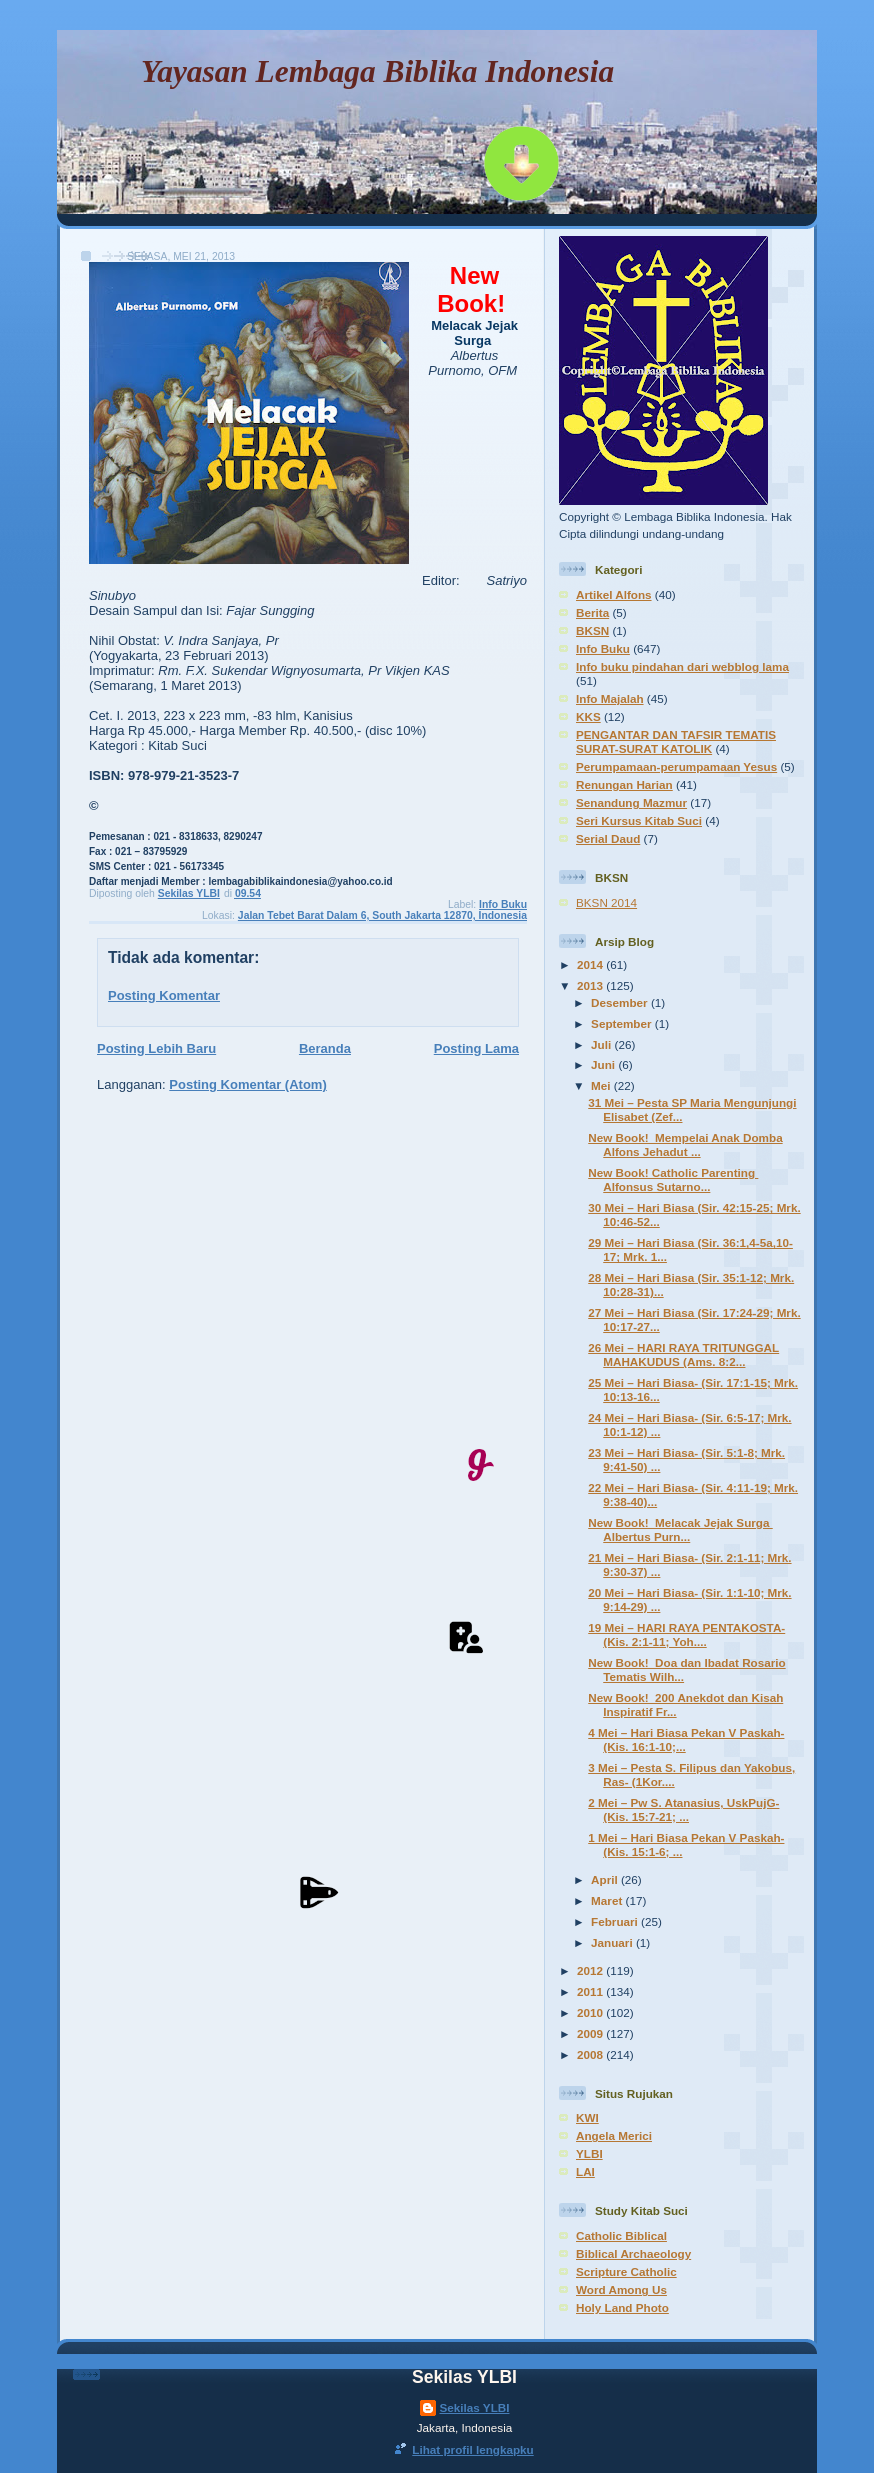 Image resolution: width=874 pixels, height=2473 pixels. I want to click on view patient profile or medical records, so click(464, 1636).